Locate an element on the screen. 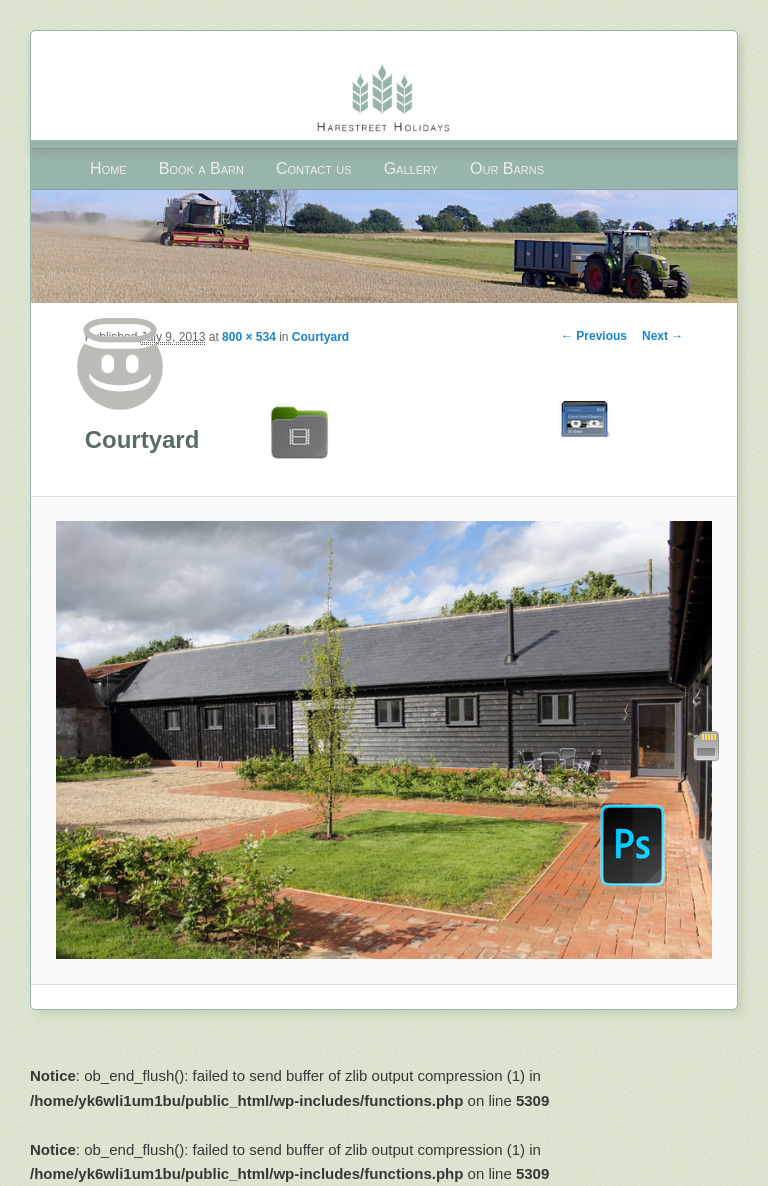 This screenshot has width=768, height=1186. open your videos folder is located at coordinates (299, 432).